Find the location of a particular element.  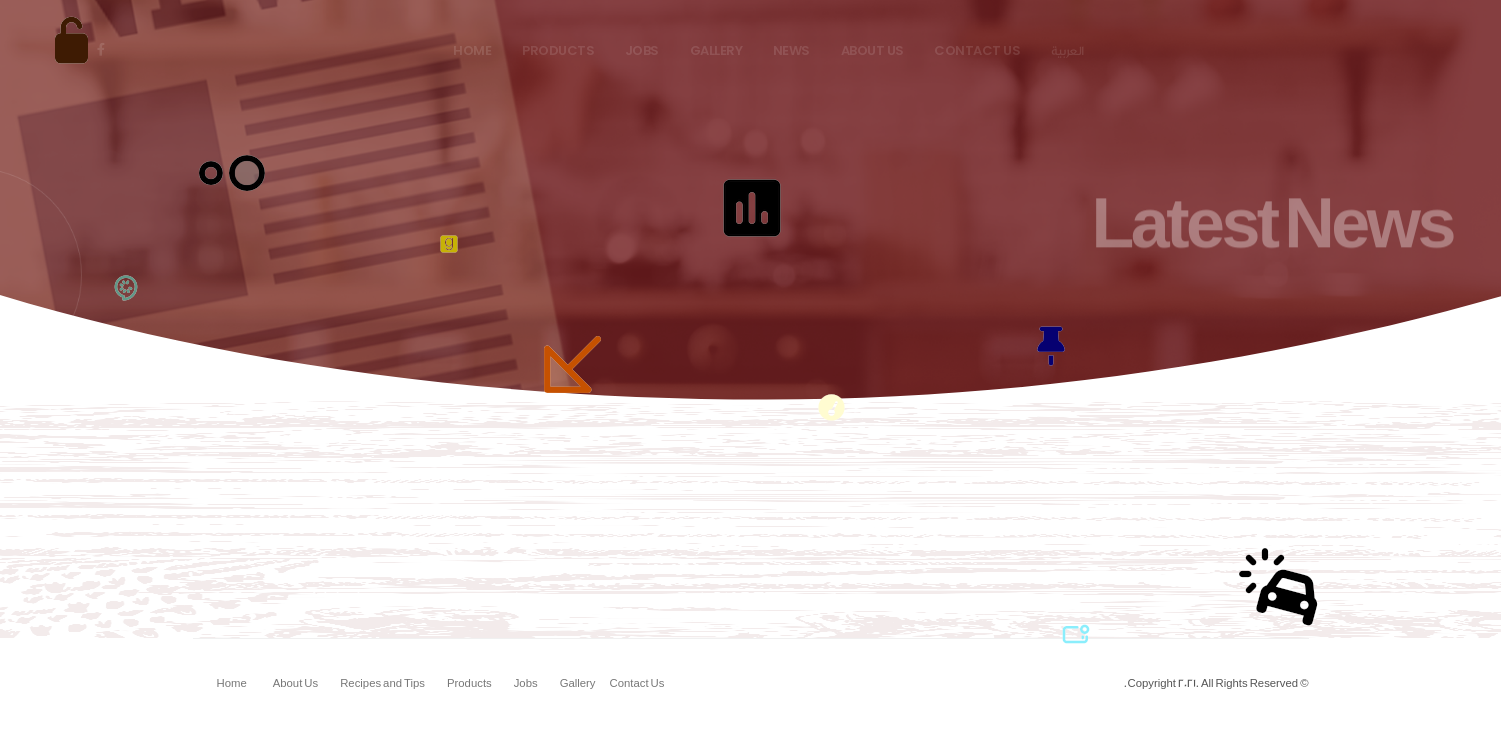

toggle HDR strong mode for photos is located at coordinates (232, 173).